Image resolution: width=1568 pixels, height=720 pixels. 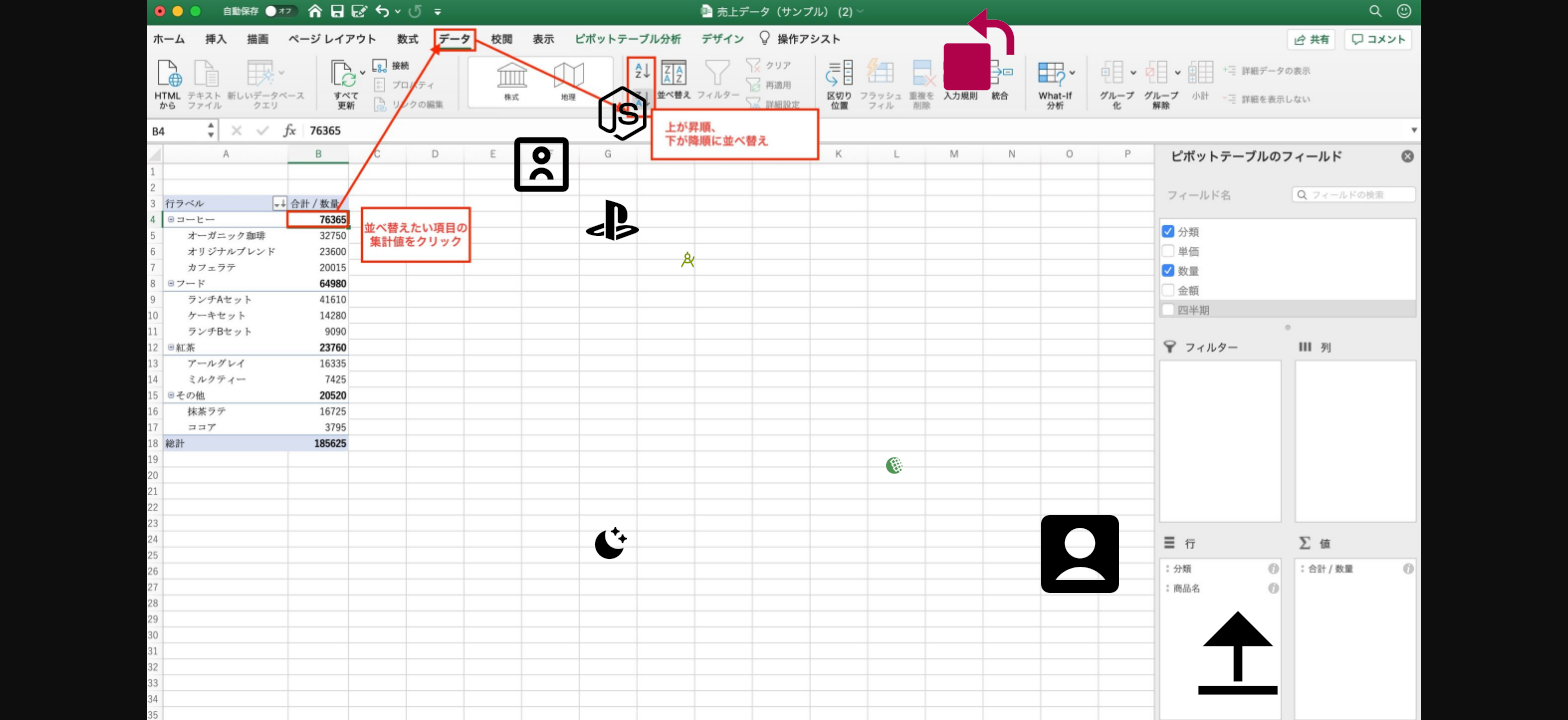 What do you see at coordinates (541, 164) in the screenshot?
I see `view account profile` at bounding box center [541, 164].